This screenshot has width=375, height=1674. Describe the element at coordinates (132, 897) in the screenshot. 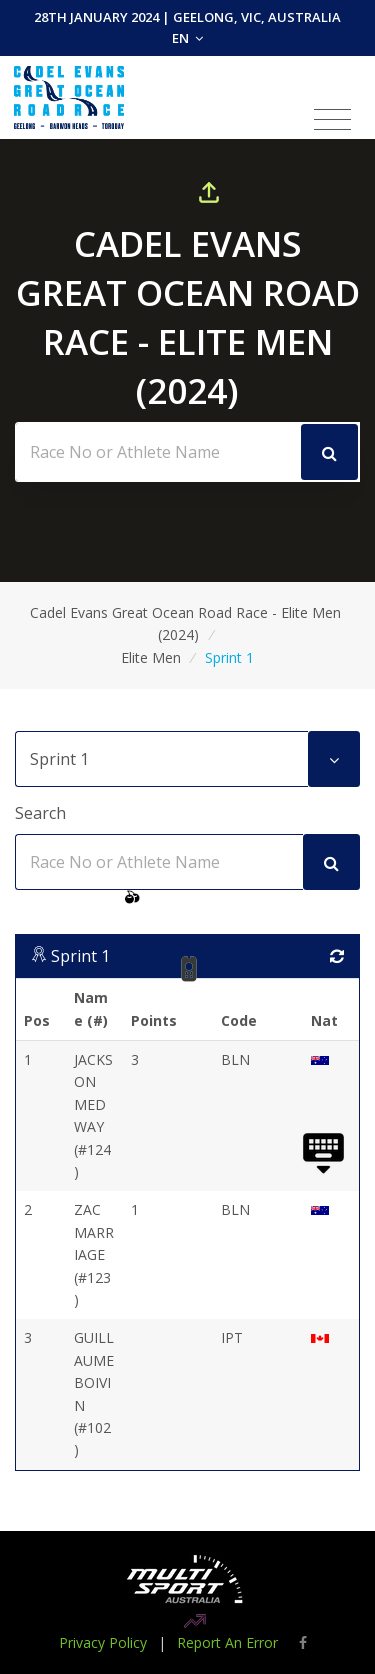

I see `indicates fruit or food category` at that location.